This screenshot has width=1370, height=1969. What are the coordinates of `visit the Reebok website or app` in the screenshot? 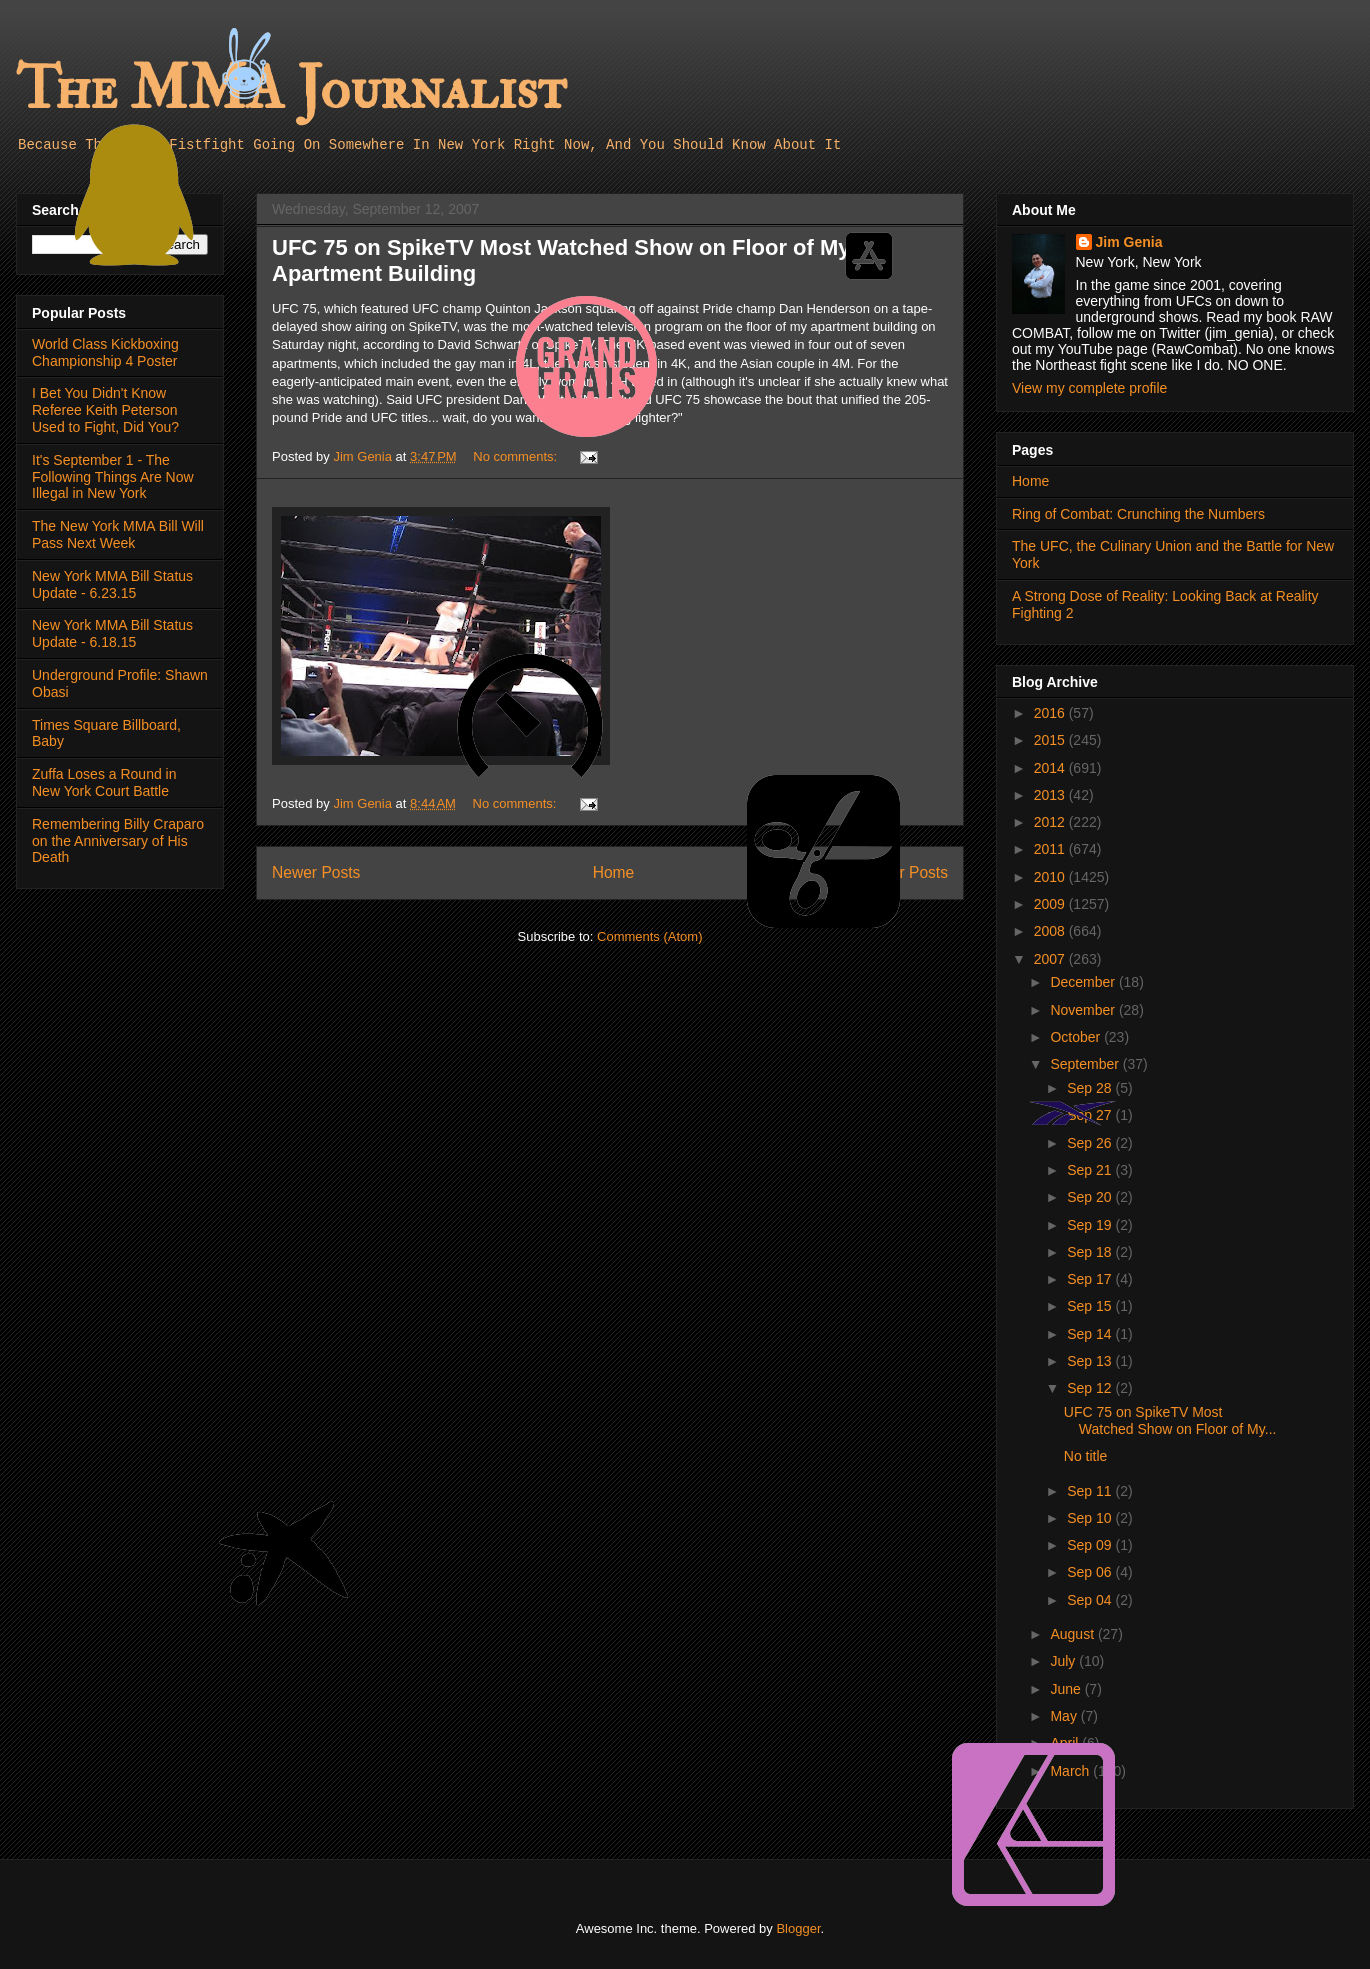 It's located at (1072, 1113).